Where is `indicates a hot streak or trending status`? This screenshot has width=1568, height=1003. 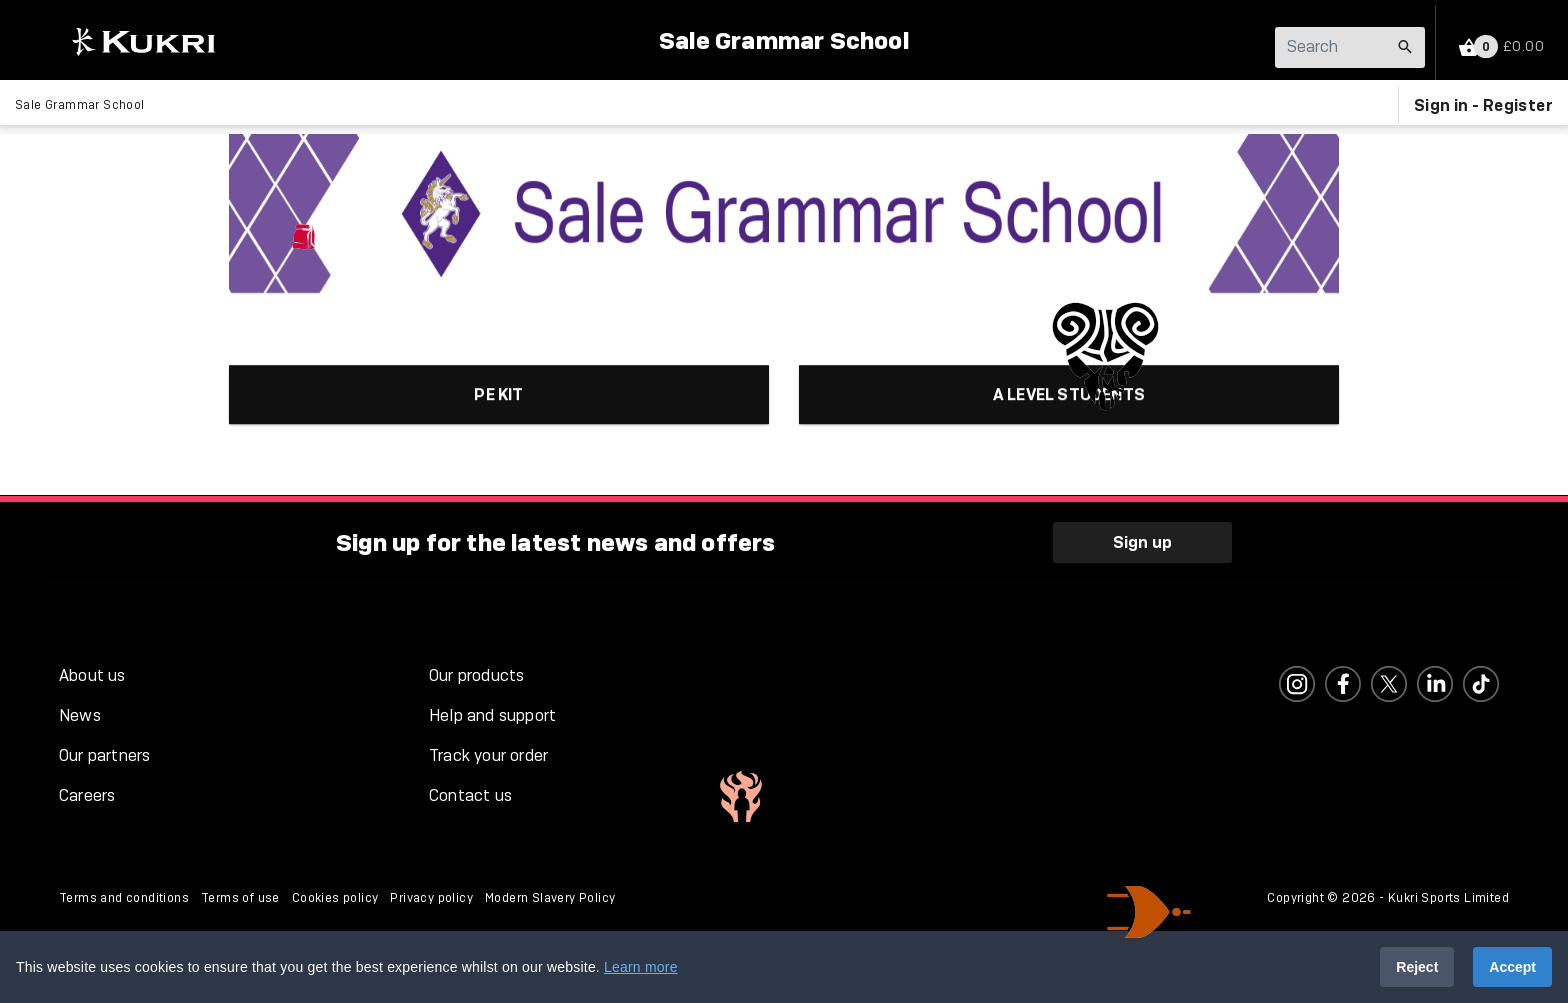
indicates a hot streak or trending status is located at coordinates (740, 796).